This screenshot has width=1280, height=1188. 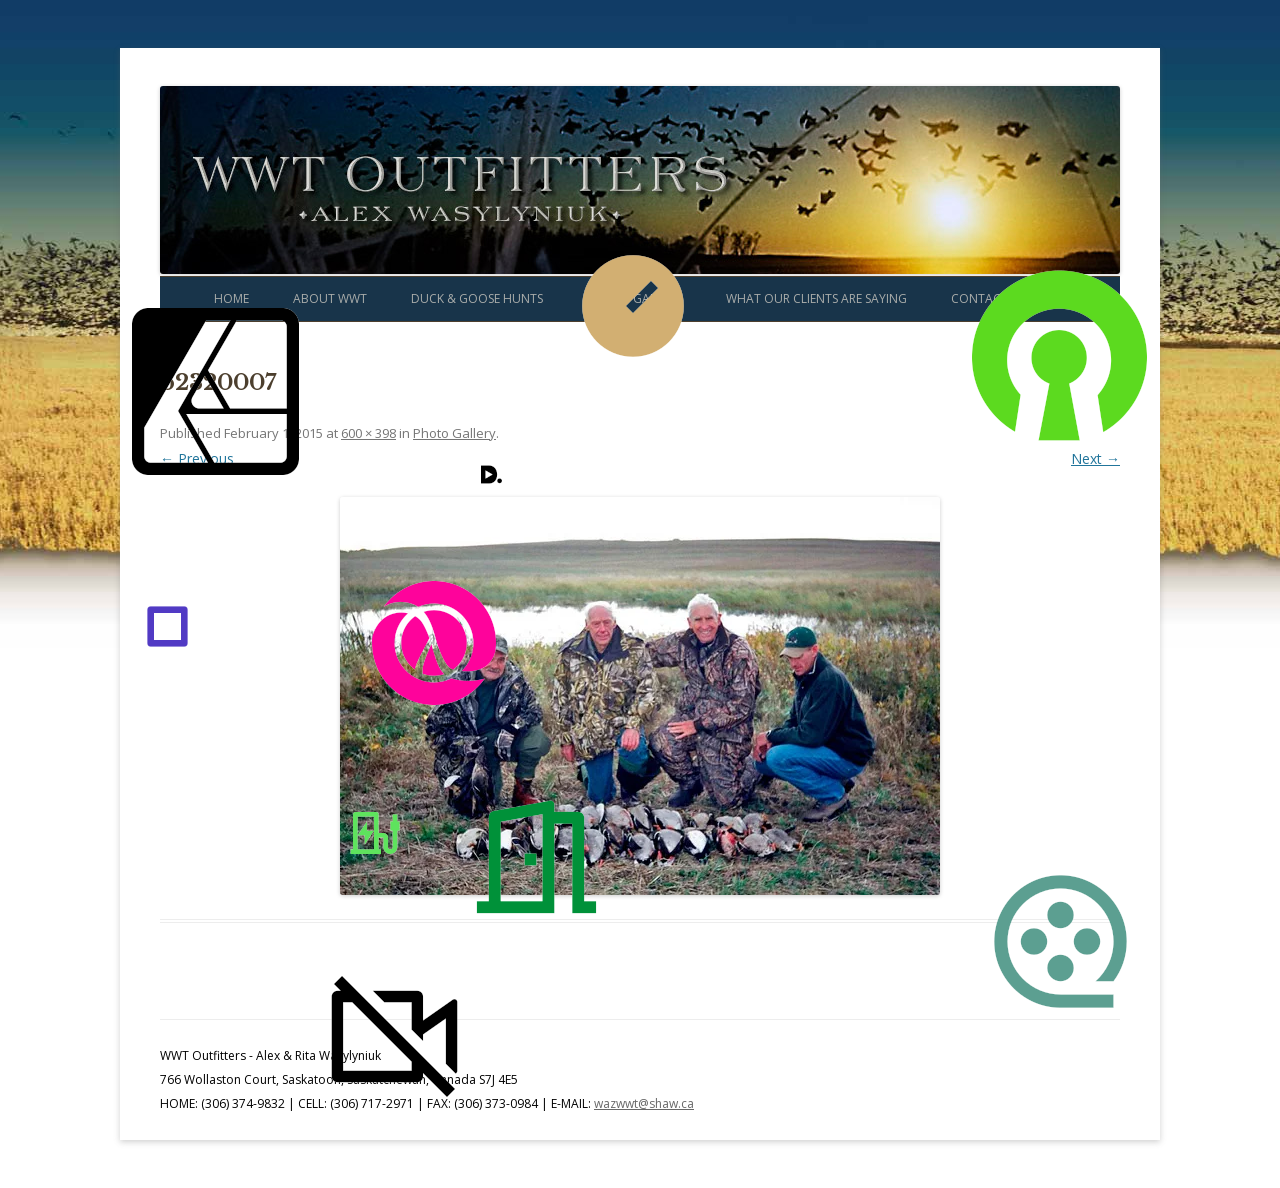 What do you see at coordinates (374, 833) in the screenshot?
I see `find nearby EV charging stations` at bounding box center [374, 833].